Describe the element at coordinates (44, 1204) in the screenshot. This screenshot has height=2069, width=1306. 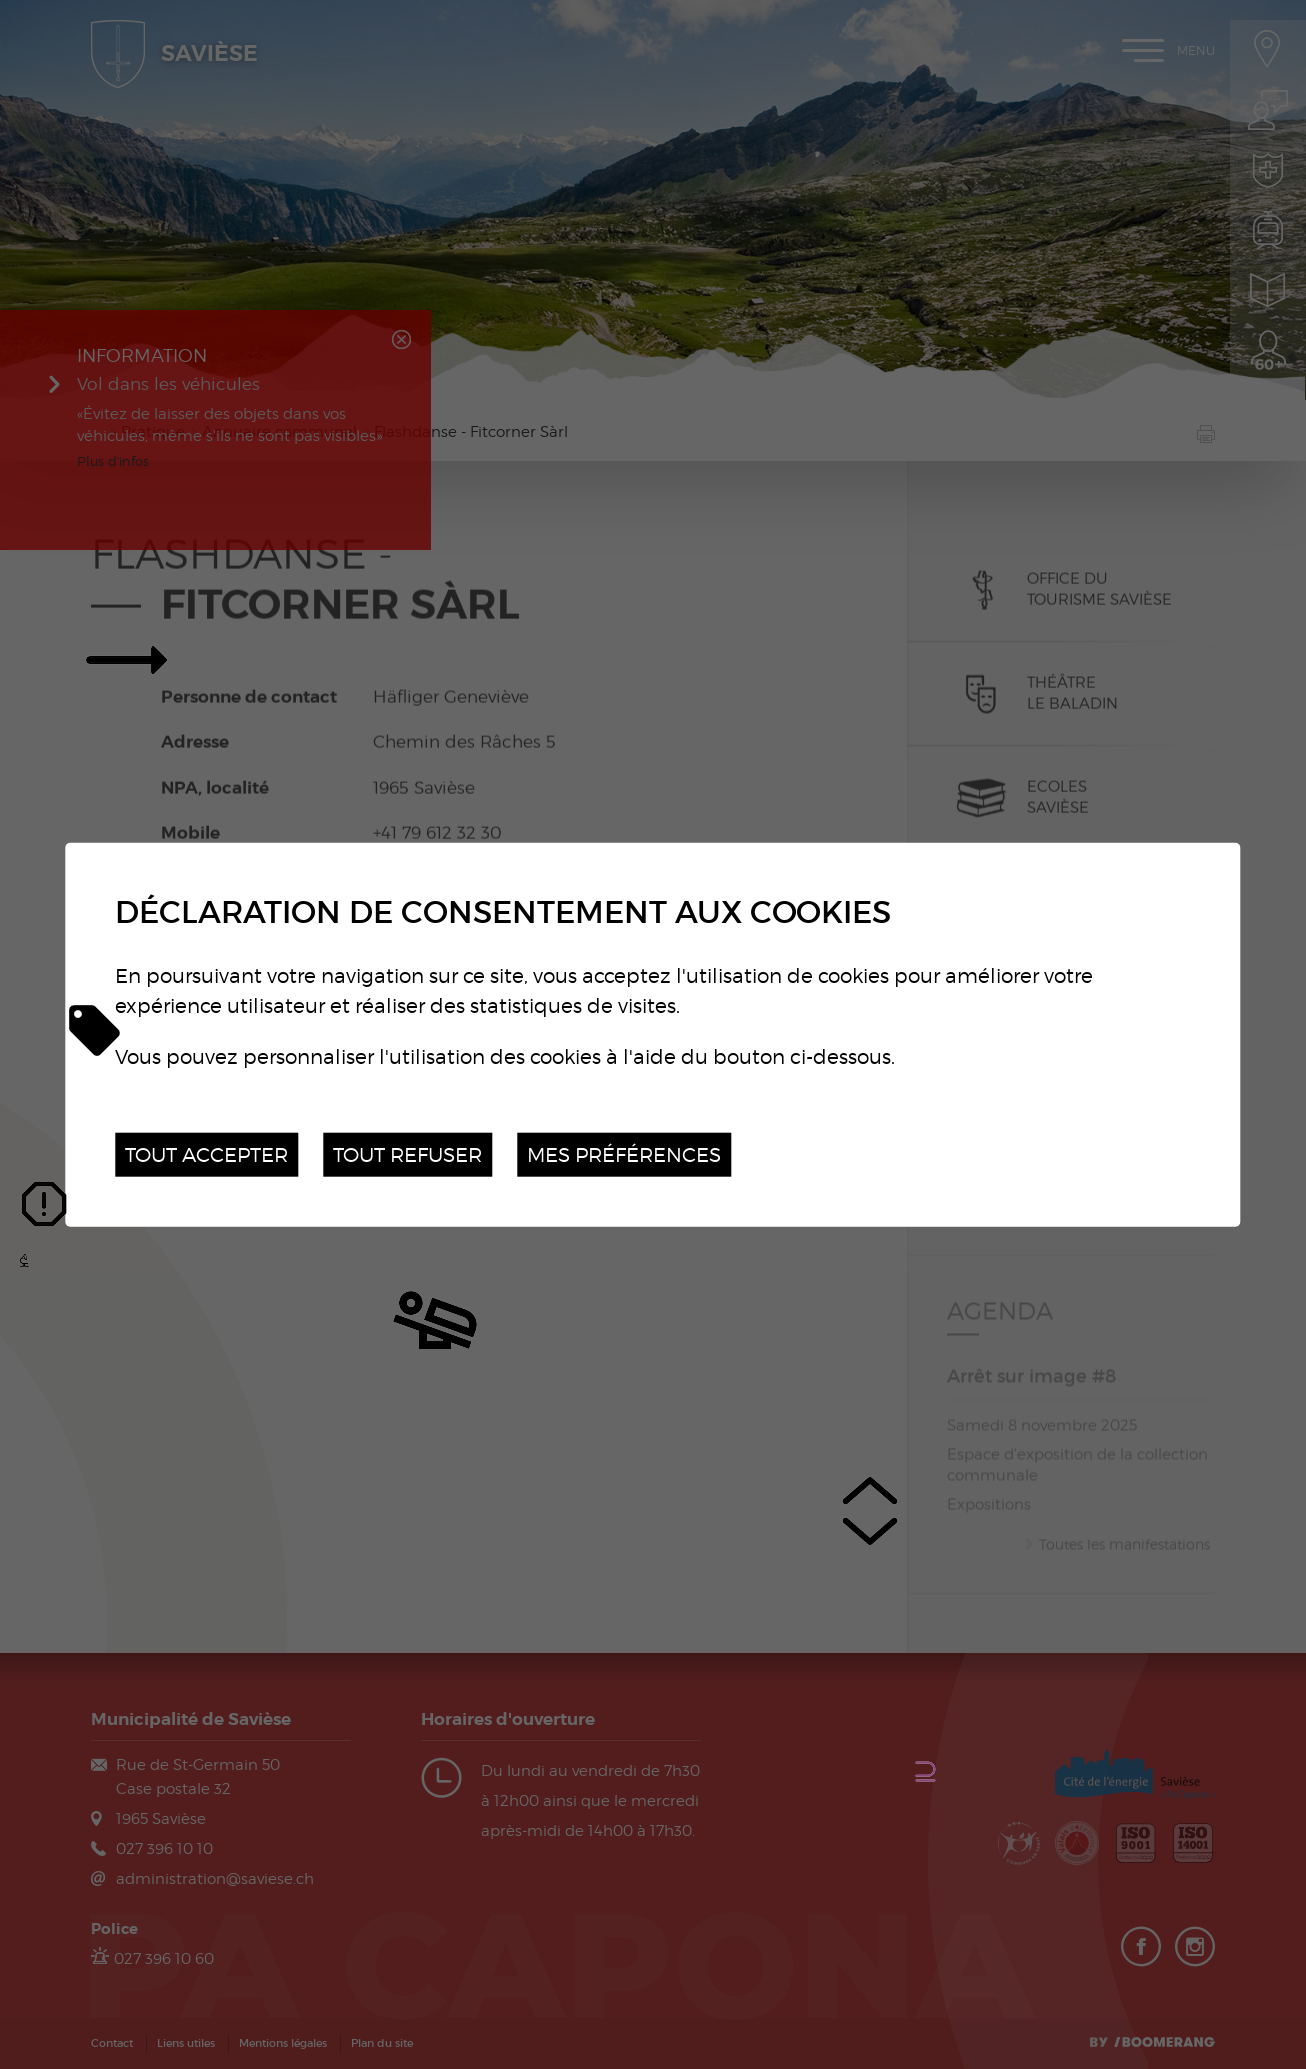
I see `indicates an email error or delivery failure` at that location.